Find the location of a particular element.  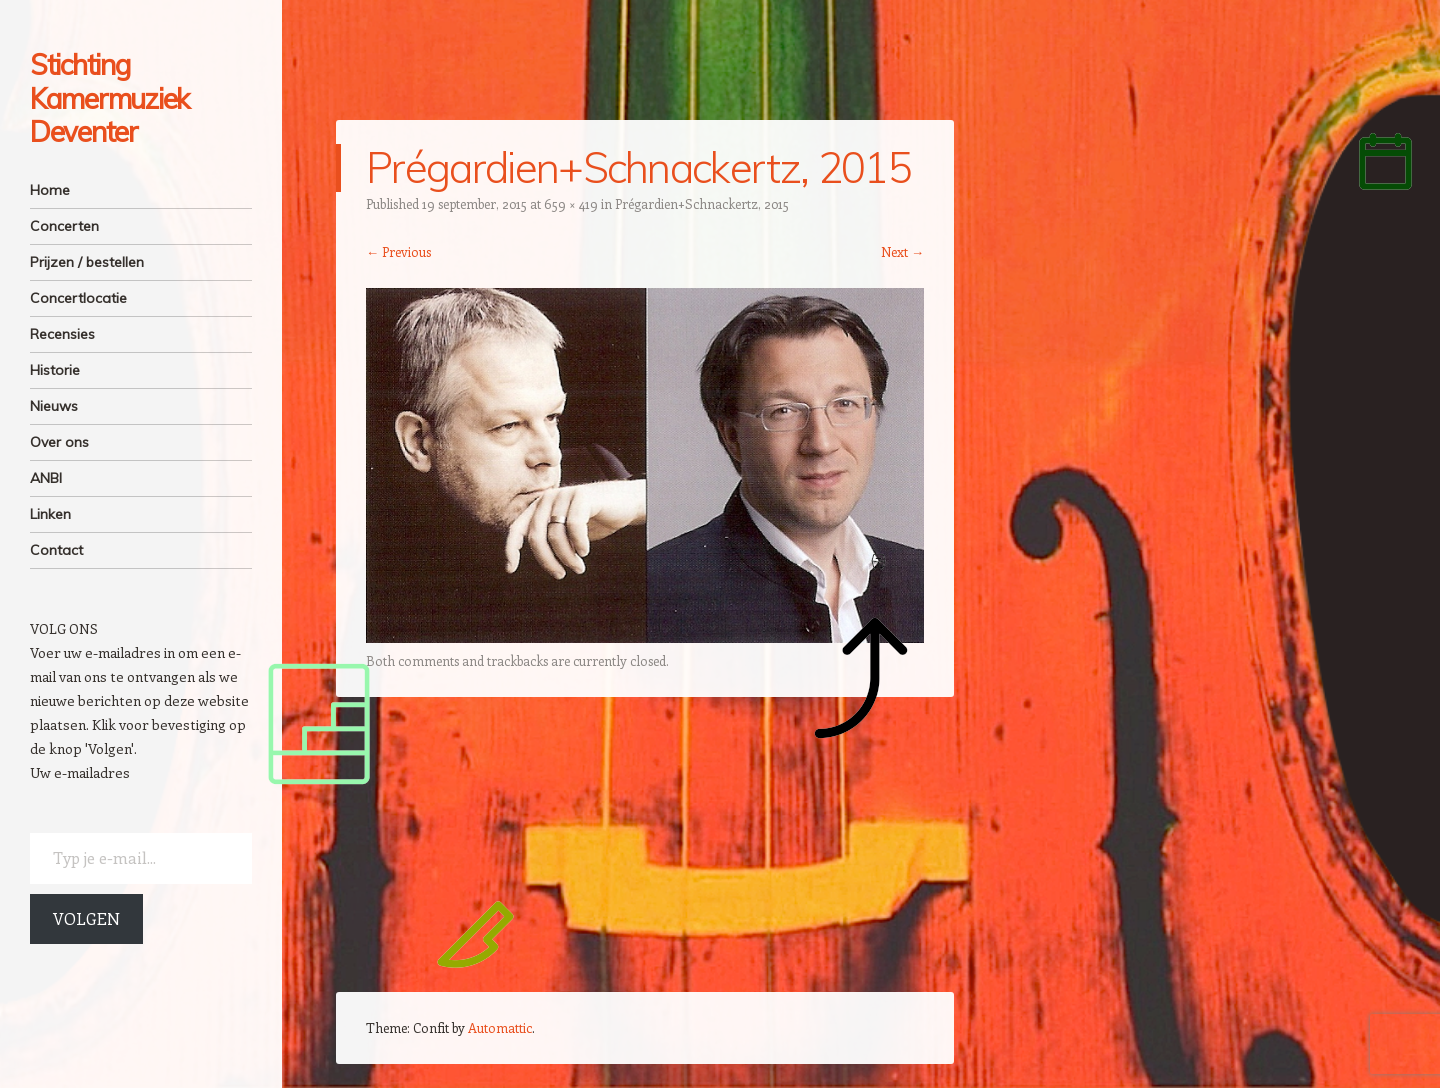

slice or cut selected content is located at coordinates (475, 935).